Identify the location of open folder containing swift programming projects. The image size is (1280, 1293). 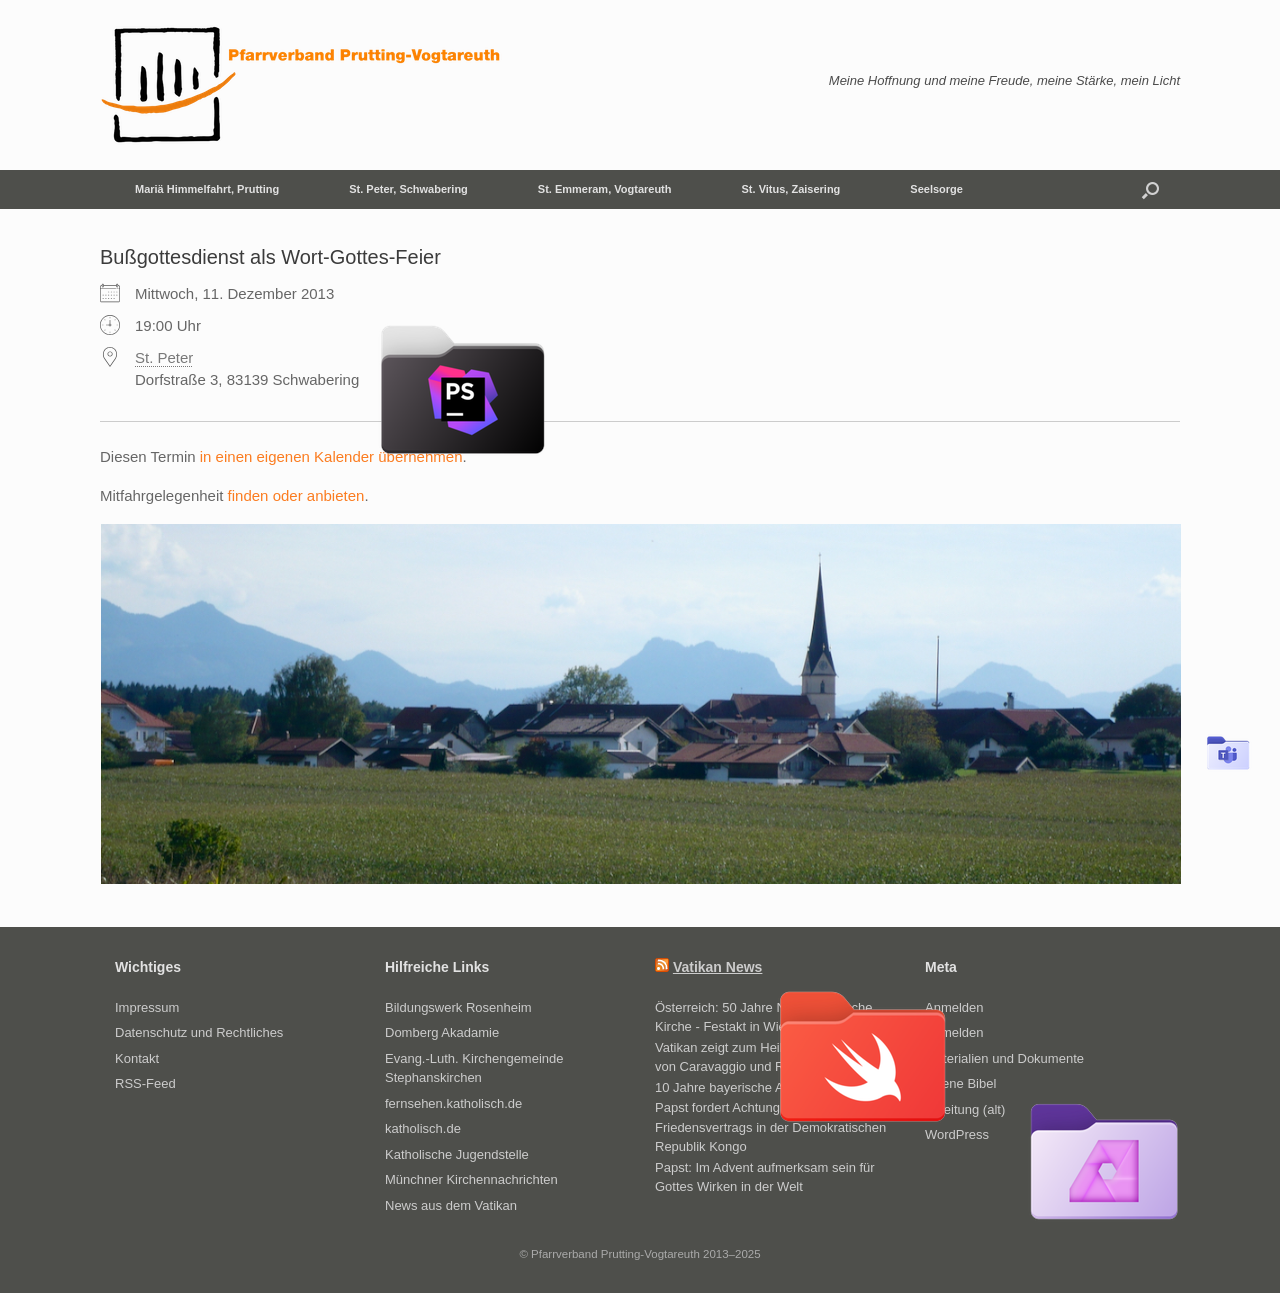
(862, 1061).